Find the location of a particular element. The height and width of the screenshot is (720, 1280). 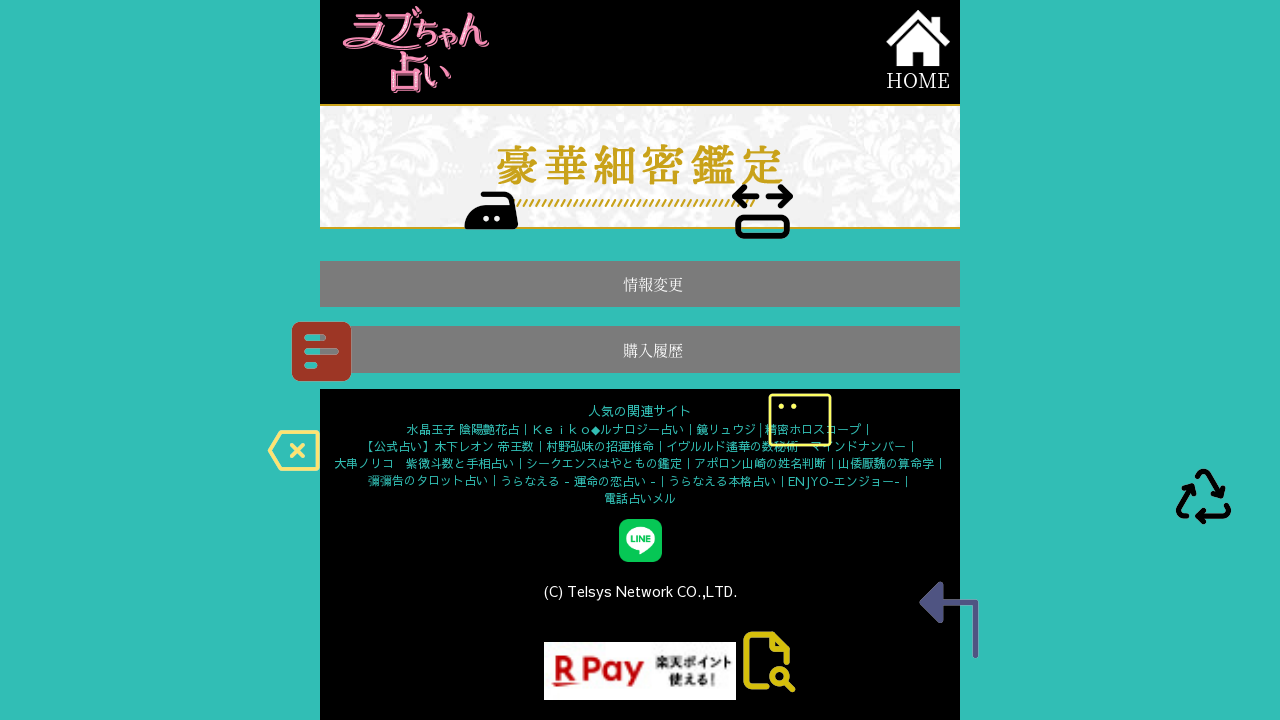

recycle or move item to recycling bin is located at coordinates (1203, 496).